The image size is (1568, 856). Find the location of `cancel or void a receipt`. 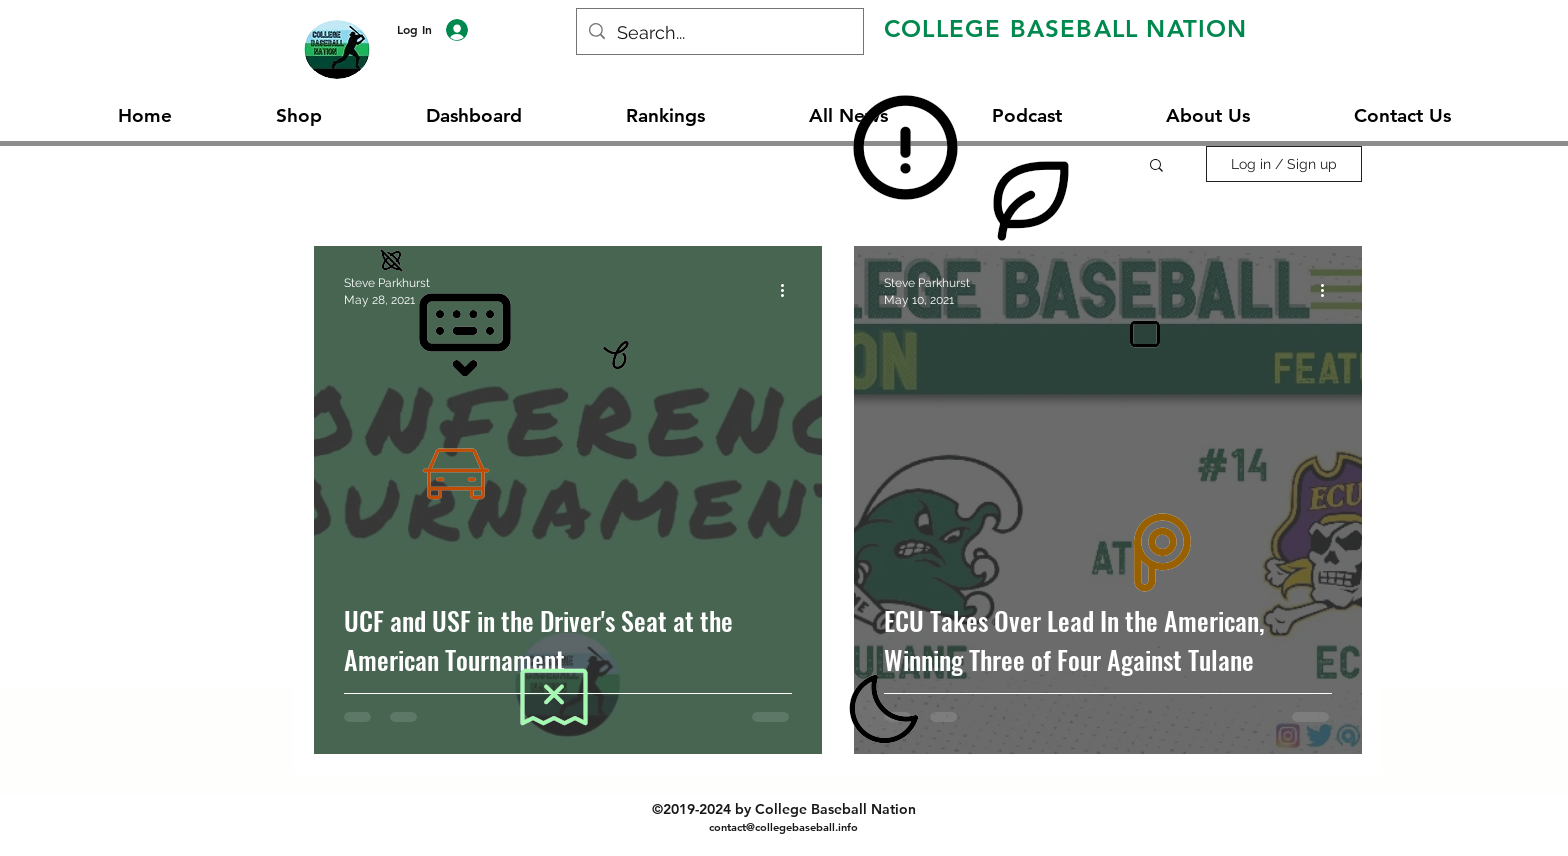

cancel or void a receipt is located at coordinates (554, 697).